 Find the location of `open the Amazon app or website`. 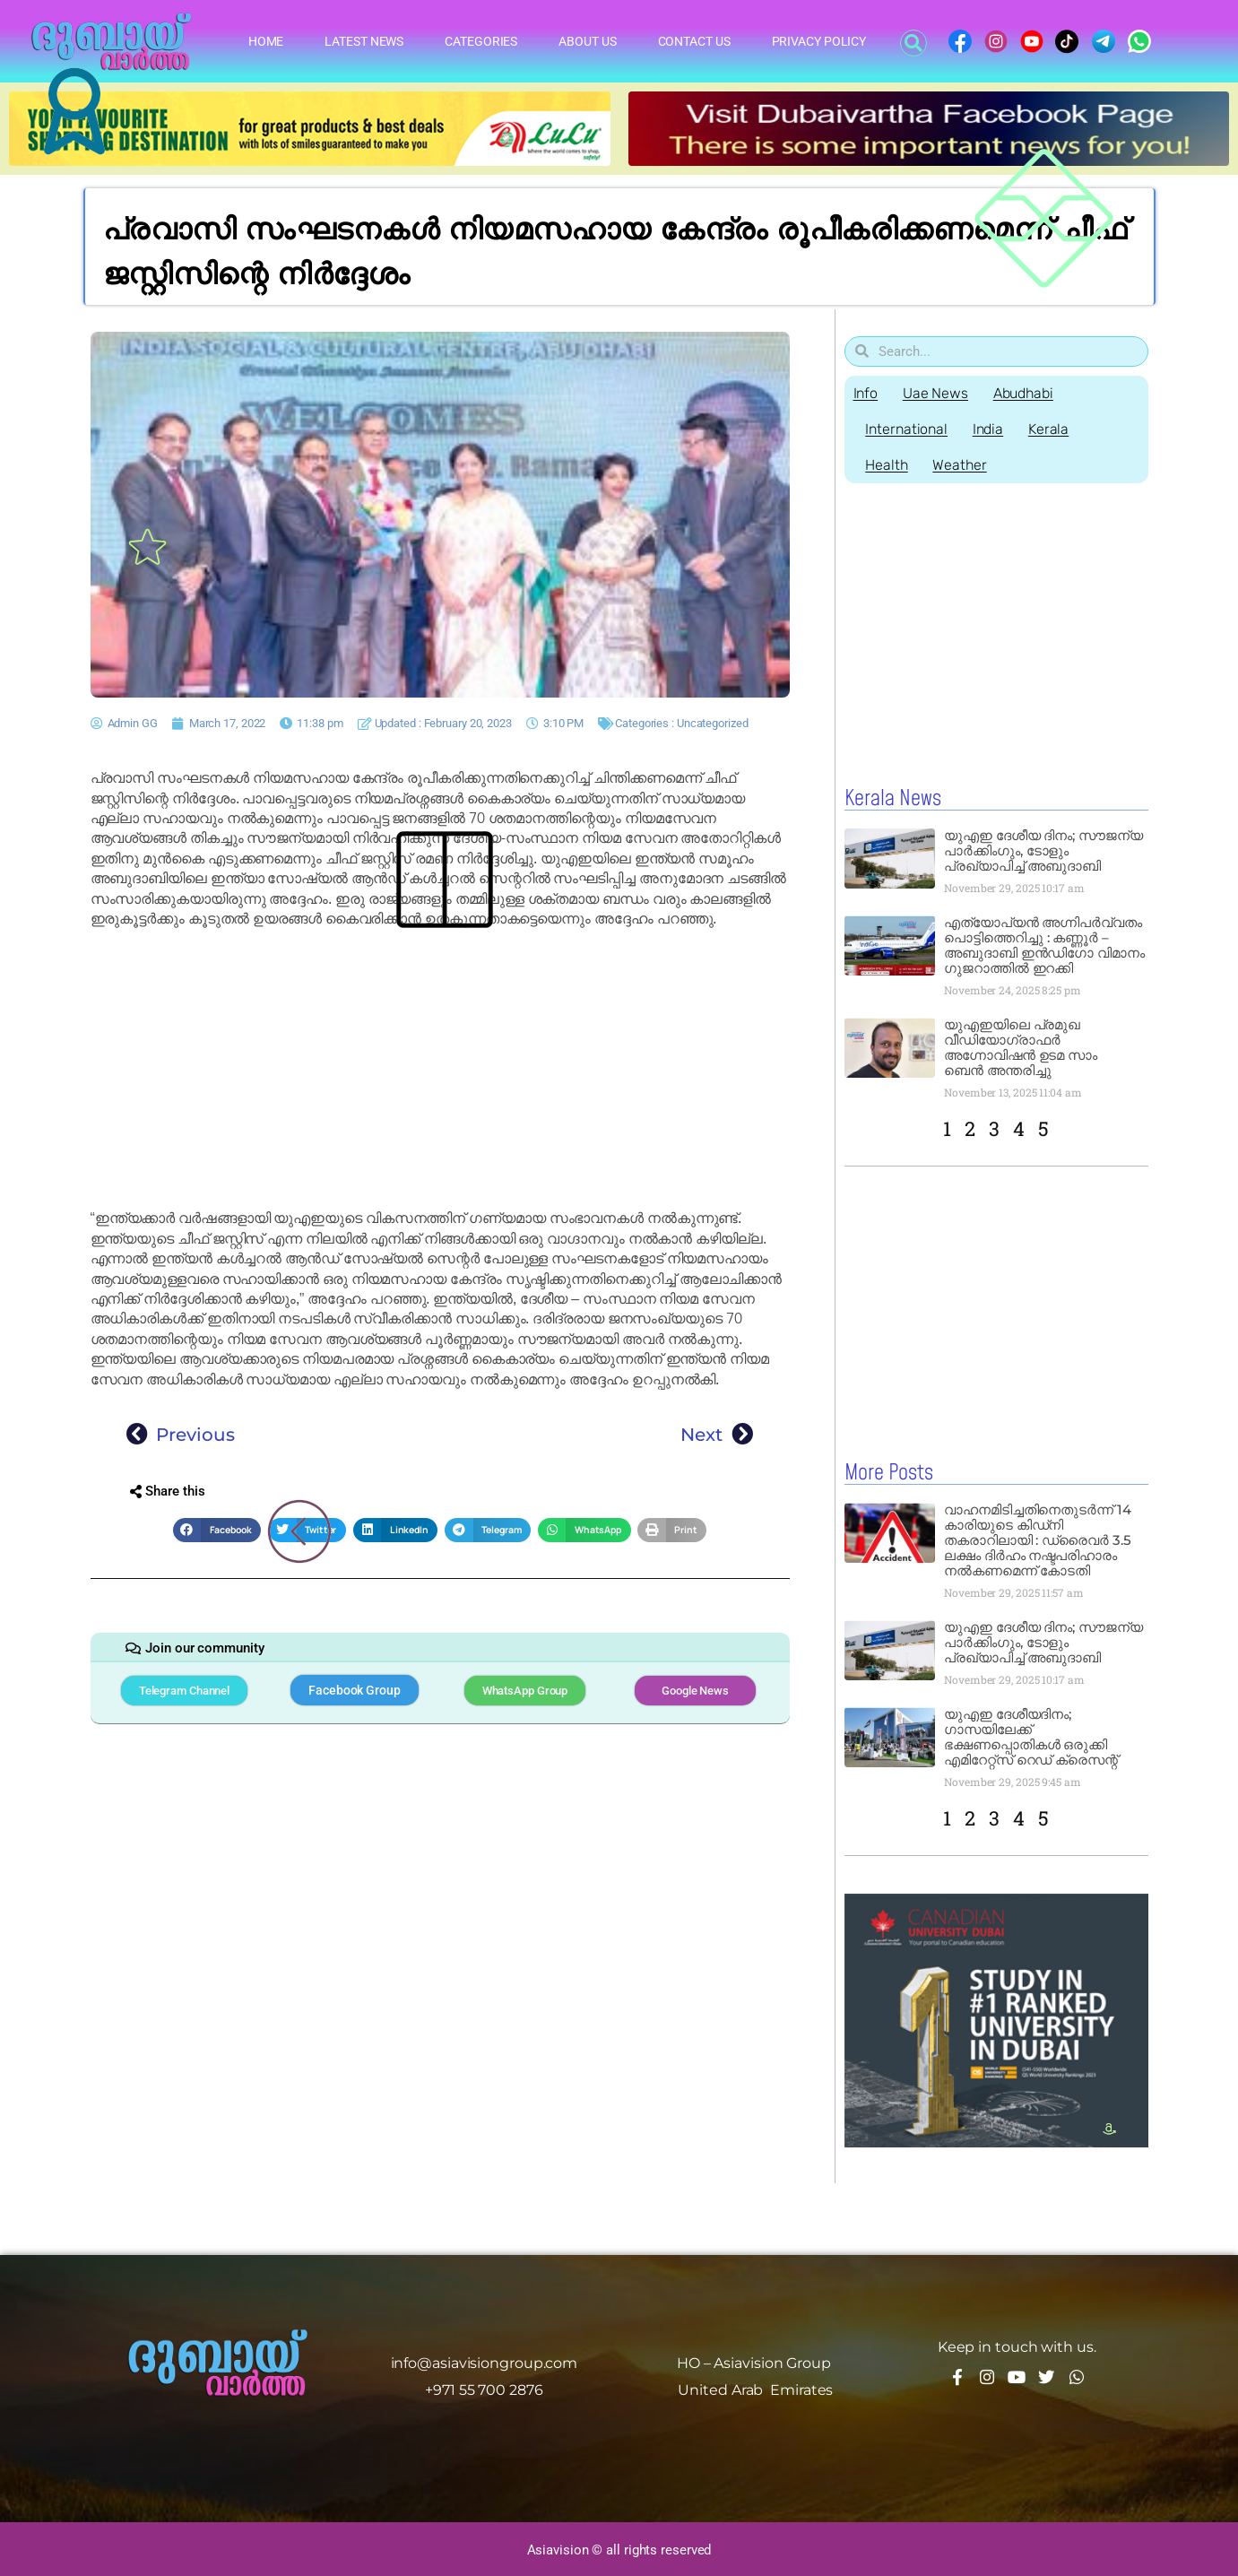

open the Amazon app or website is located at coordinates (1109, 2129).